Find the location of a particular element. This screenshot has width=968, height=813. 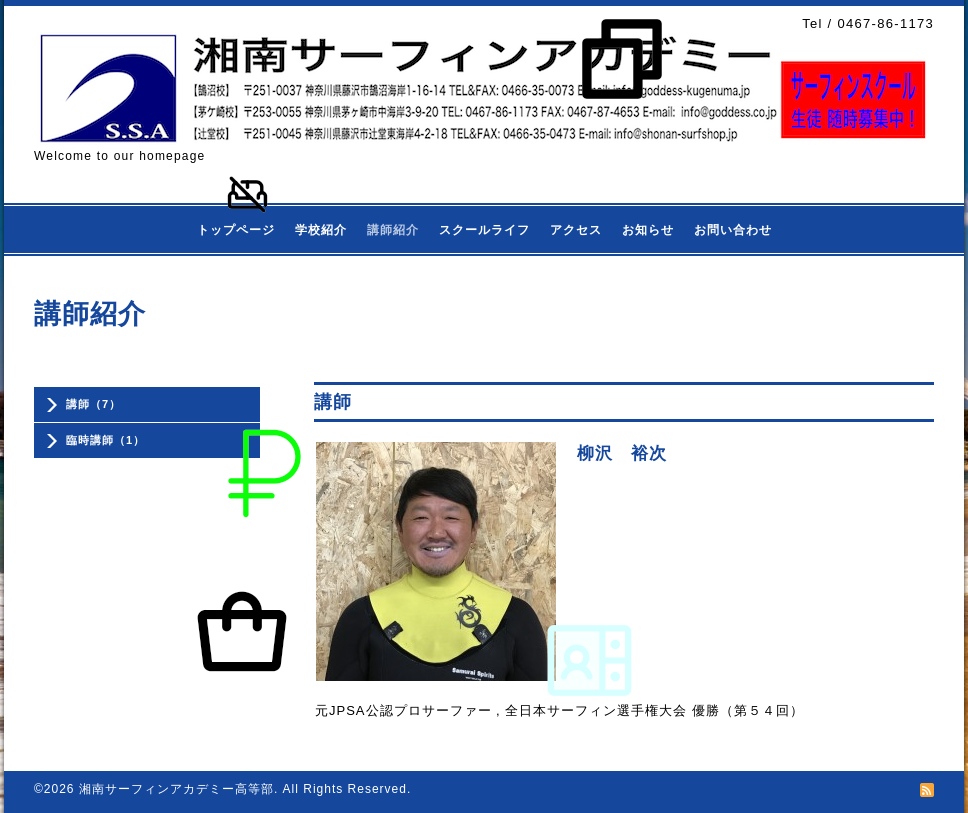

copy to clipboard is located at coordinates (622, 59).